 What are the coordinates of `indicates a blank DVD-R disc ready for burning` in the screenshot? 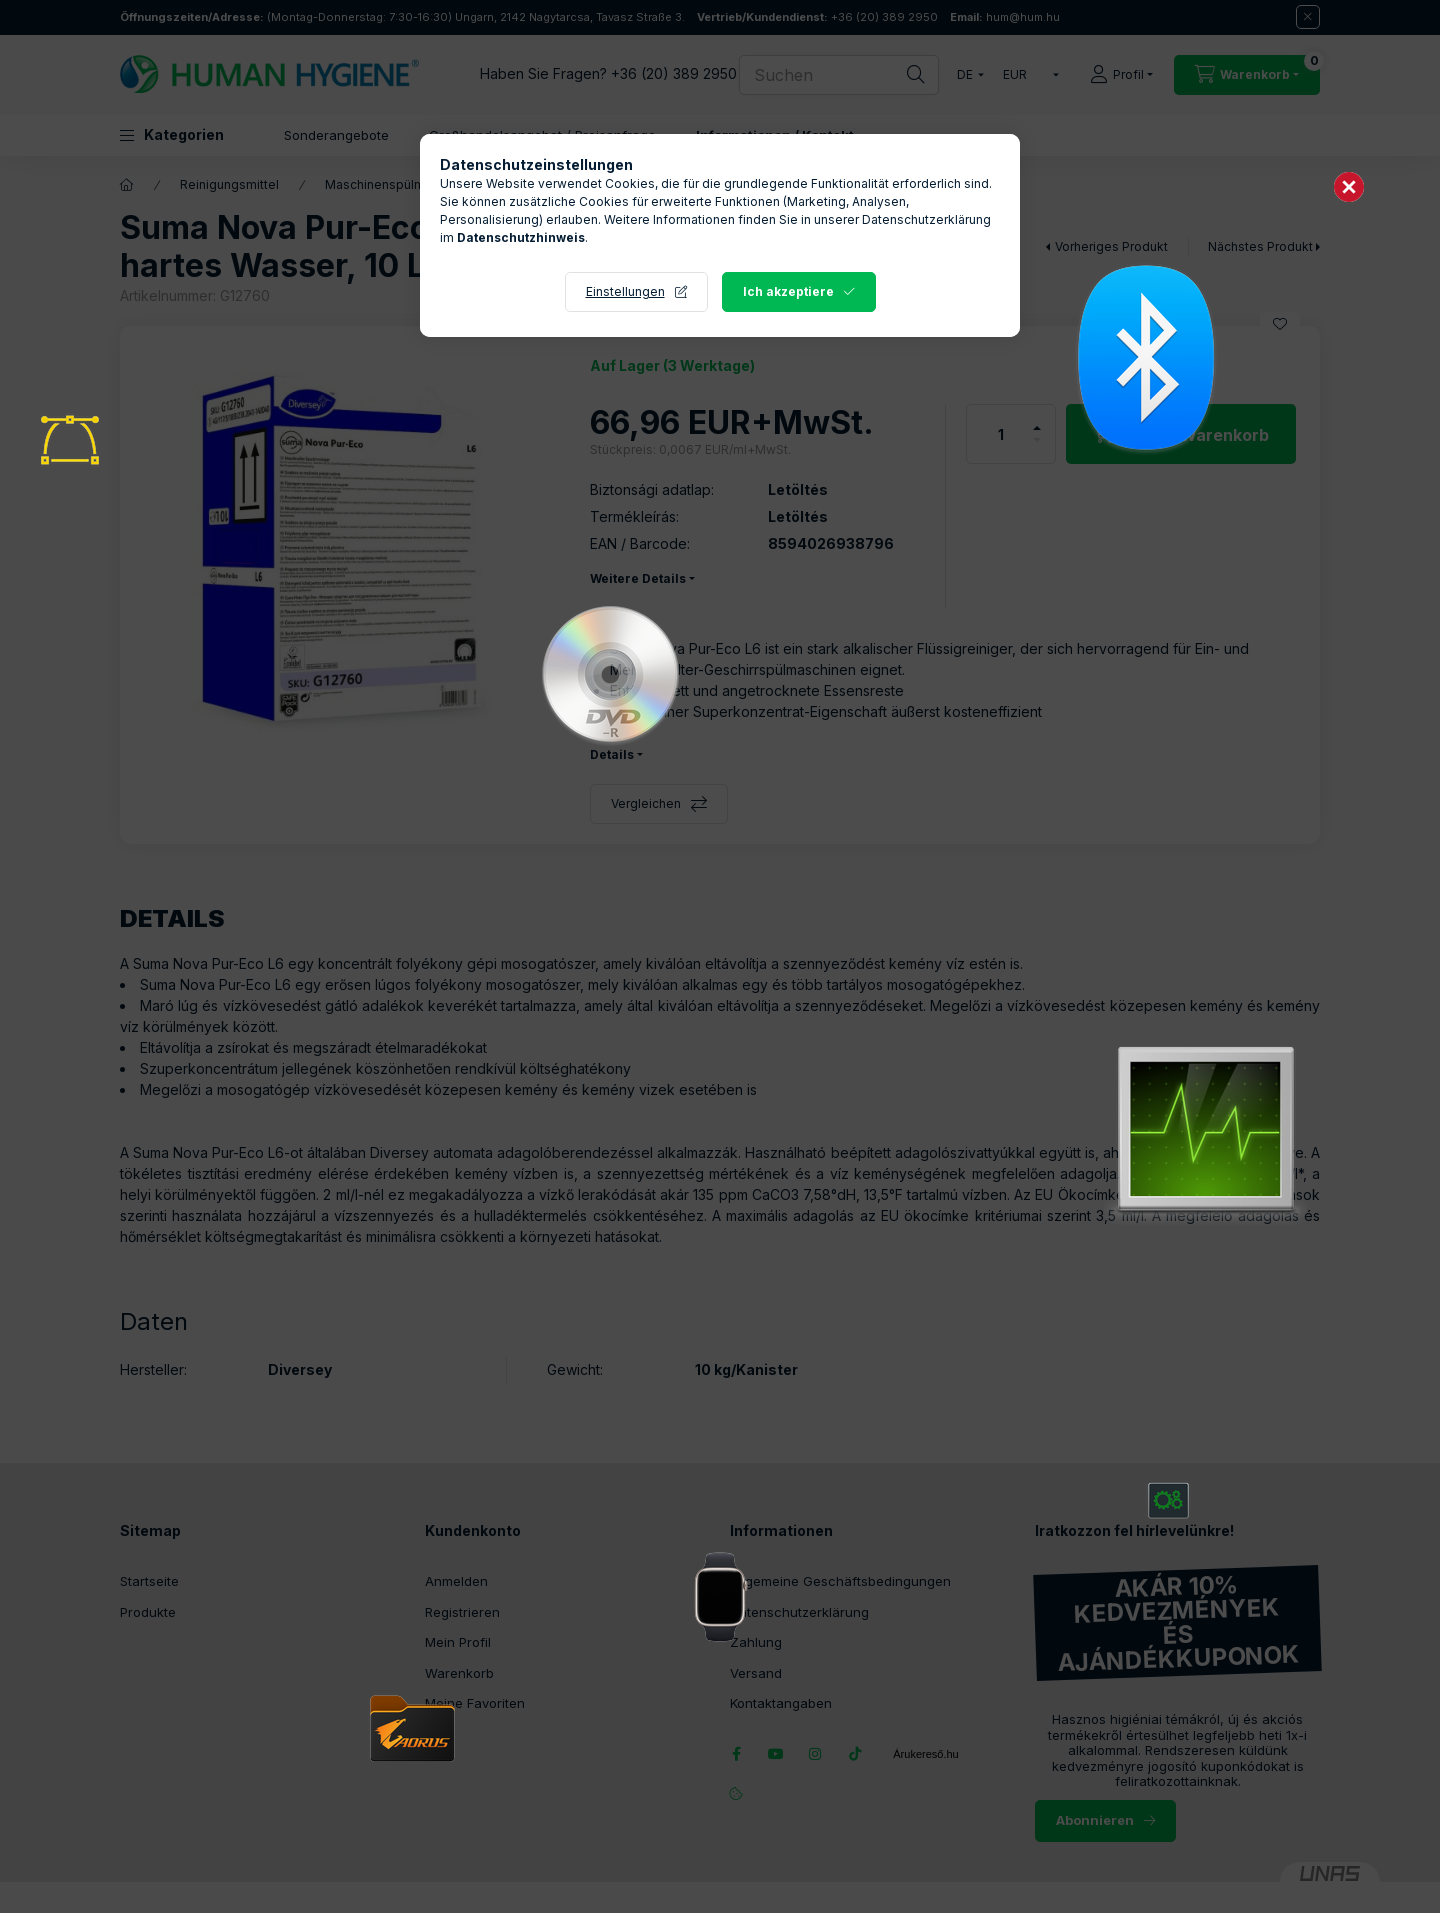 It's located at (610, 677).